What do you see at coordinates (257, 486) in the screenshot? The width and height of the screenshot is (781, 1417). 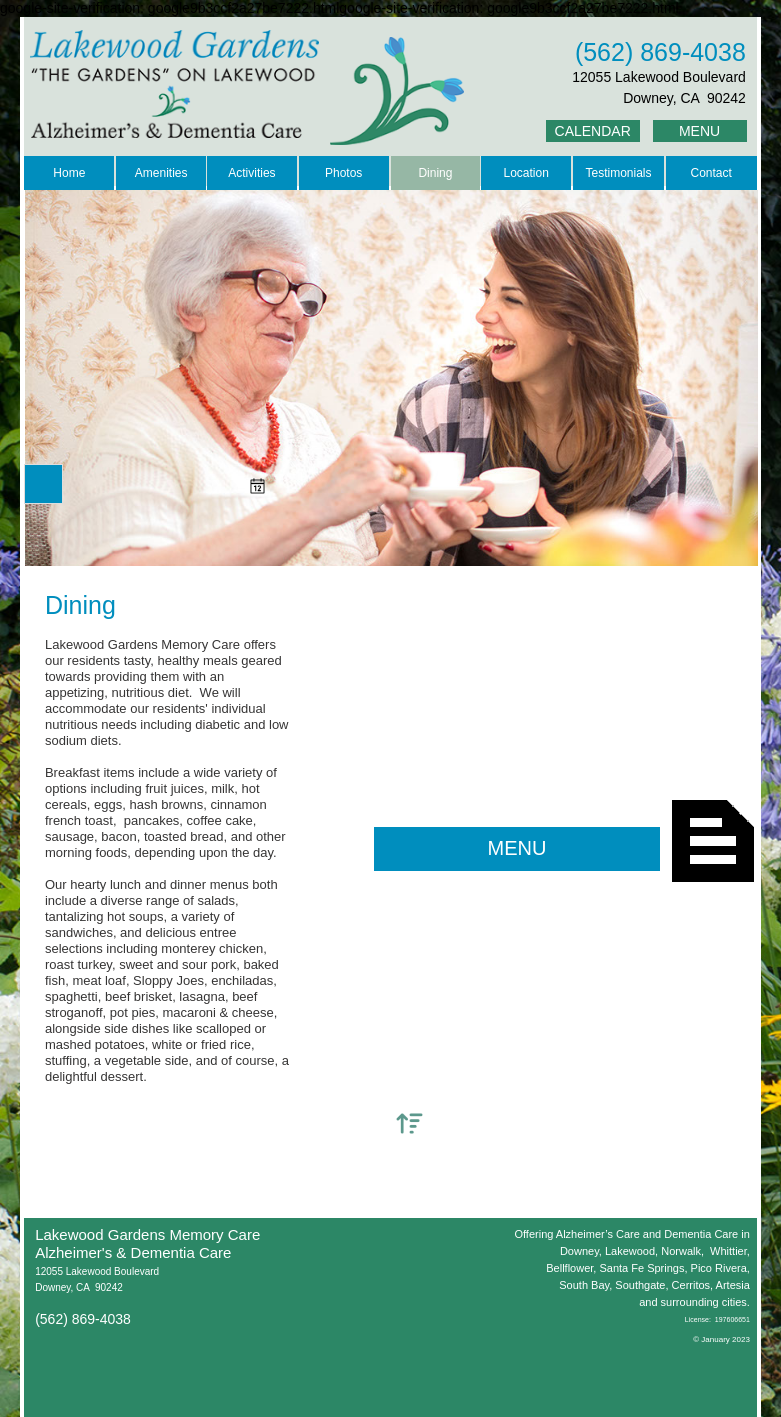 I see `view or open the calendar` at bounding box center [257, 486].